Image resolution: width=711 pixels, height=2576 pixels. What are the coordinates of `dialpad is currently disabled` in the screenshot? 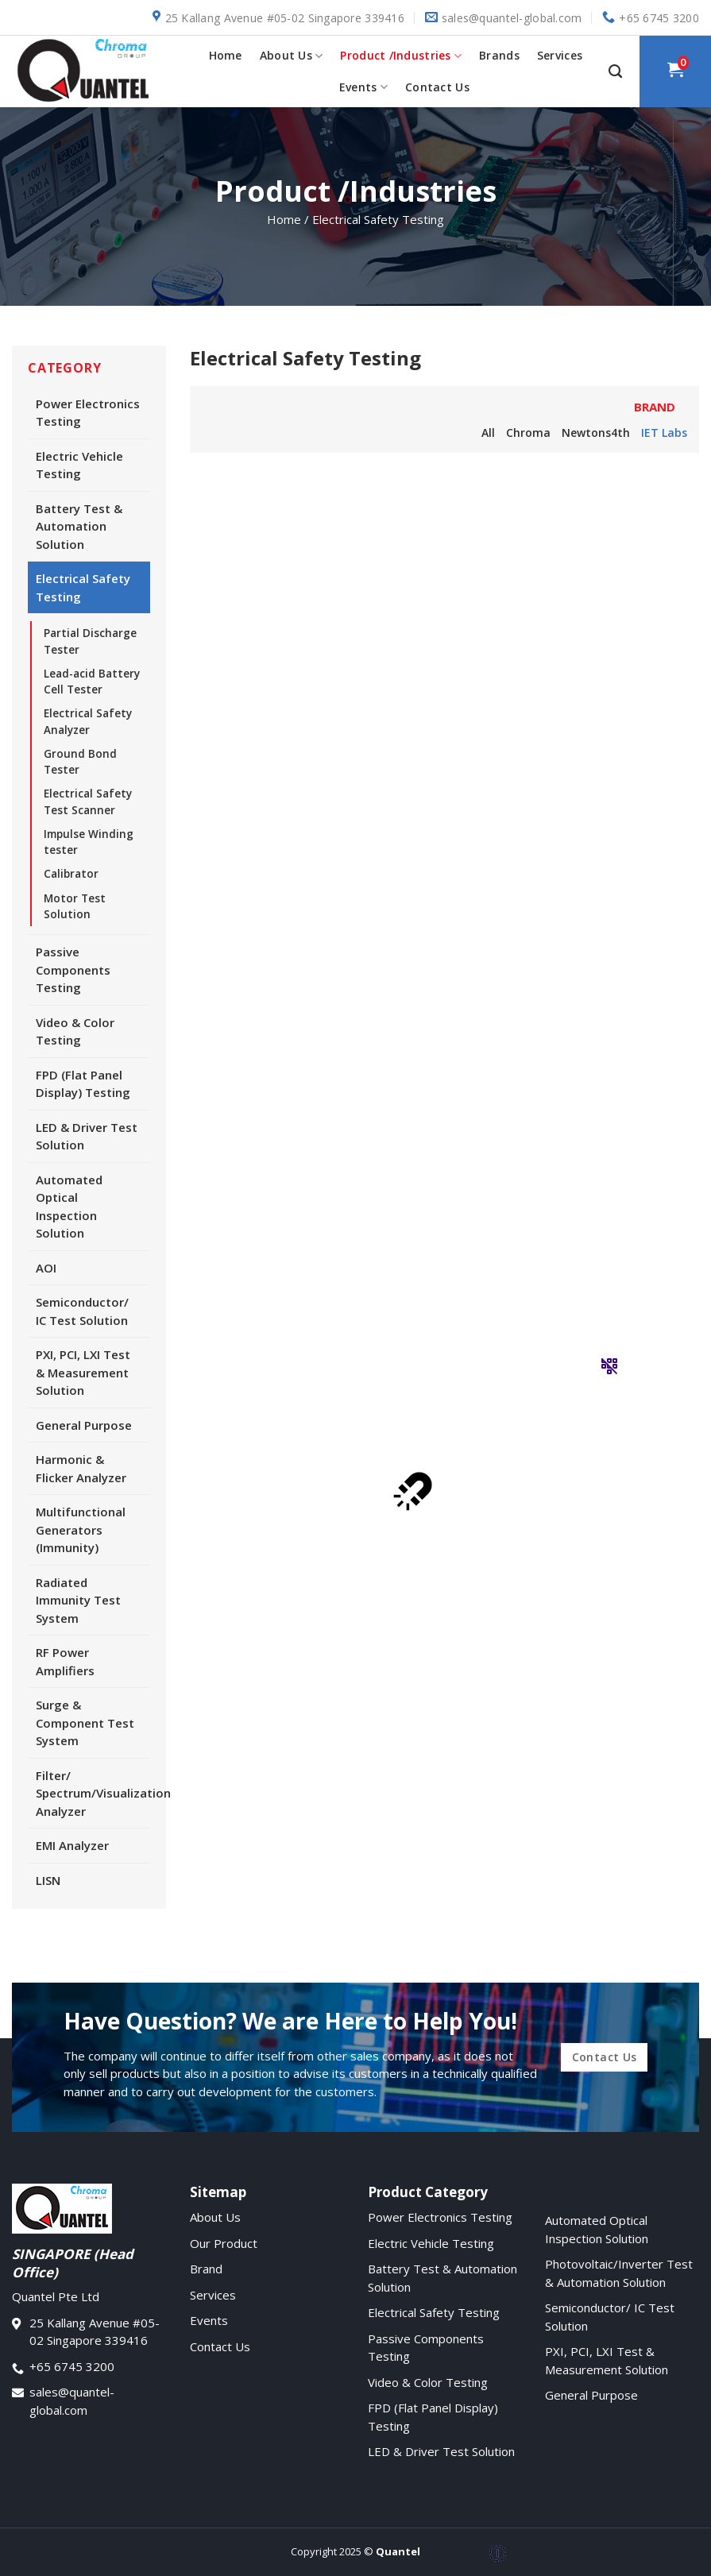 It's located at (609, 1366).